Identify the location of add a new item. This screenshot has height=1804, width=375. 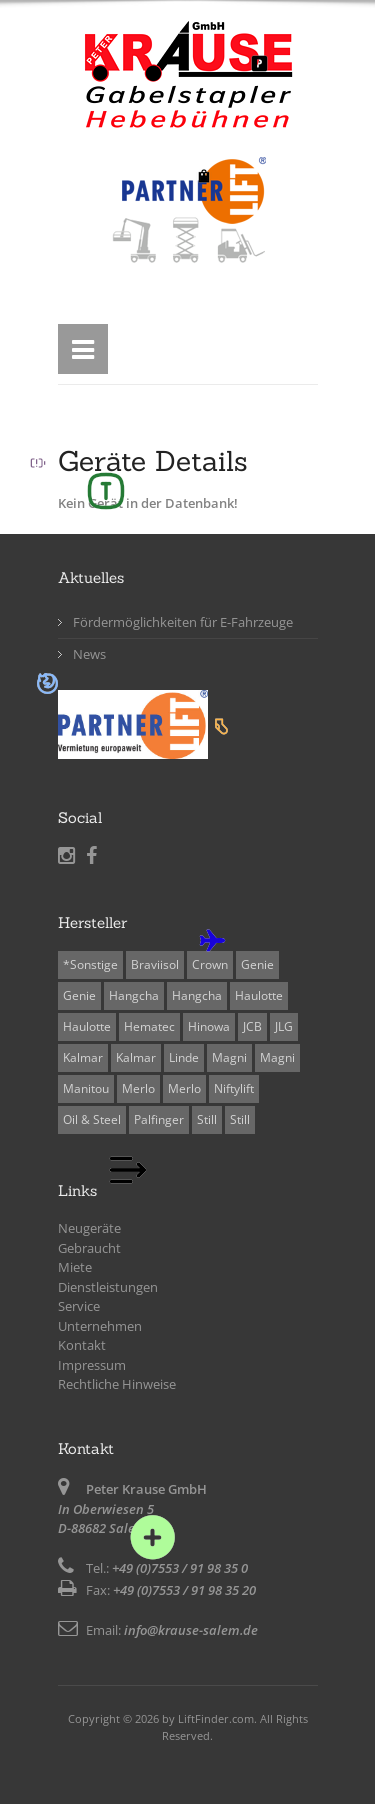
(152, 1537).